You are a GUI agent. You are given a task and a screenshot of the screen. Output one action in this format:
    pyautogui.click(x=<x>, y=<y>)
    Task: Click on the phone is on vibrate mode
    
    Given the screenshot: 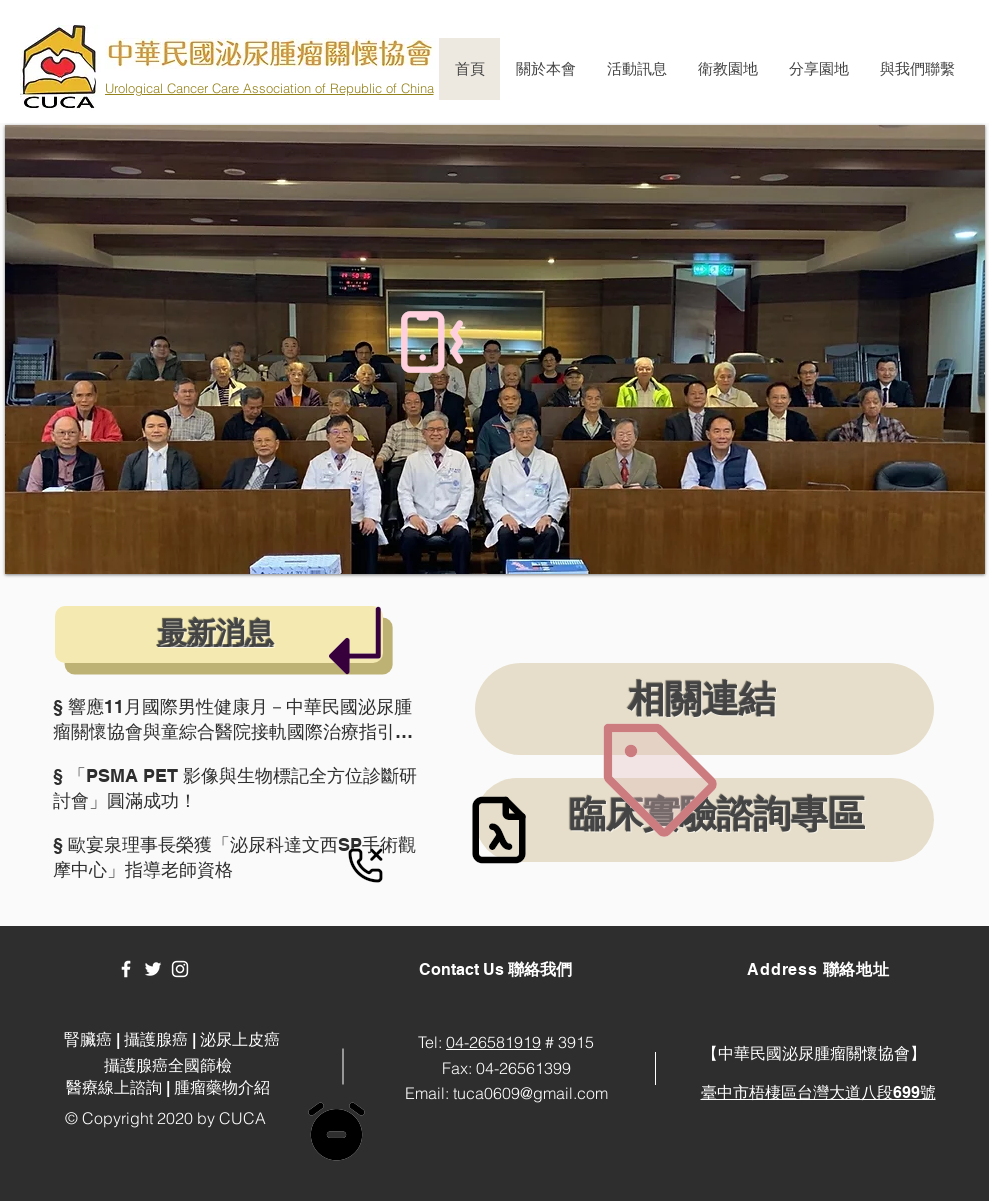 What is the action you would take?
    pyautogui.click(x=432, y=342)
    